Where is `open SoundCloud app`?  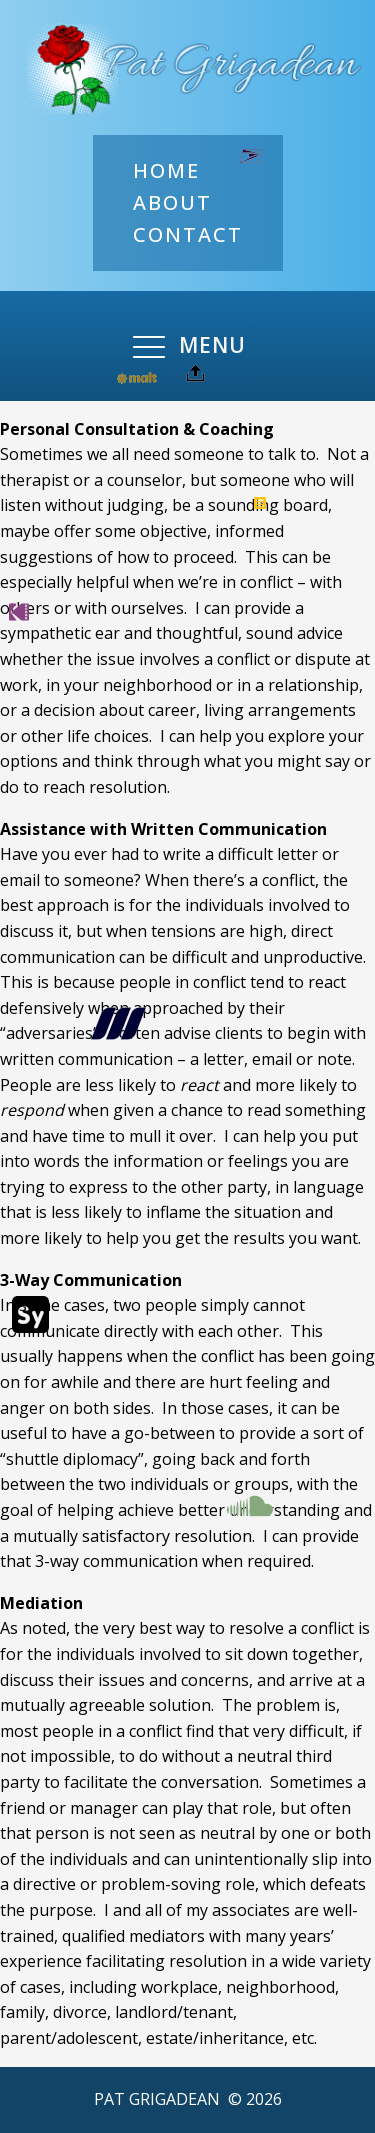 open SoundCloud app is located at coordinates (250, 1506).